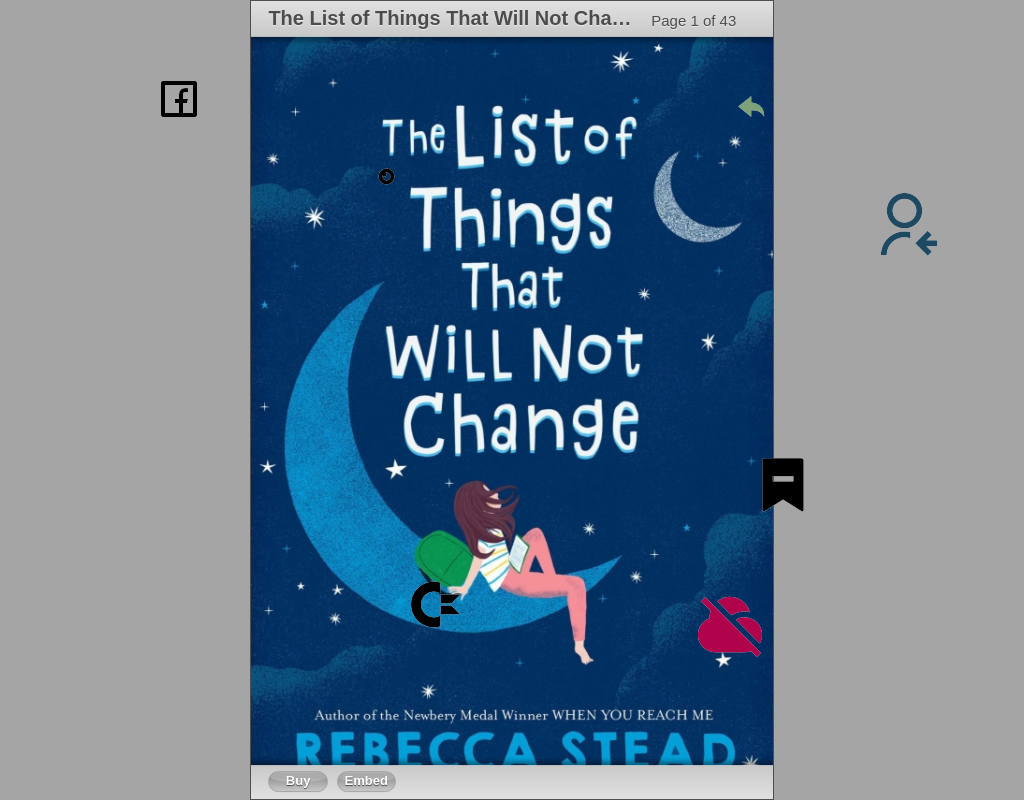 This screenshot has width=1024, height=800. I want to click on incoming user request or invitation, so click(904, 225).